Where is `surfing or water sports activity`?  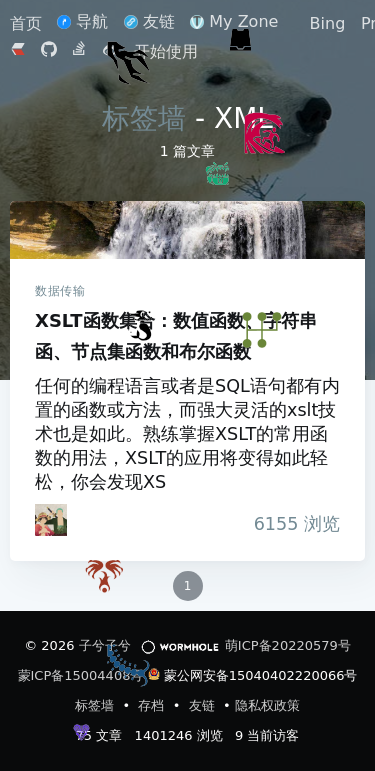
surfing or water sports activity is located at coordinates (265, 133).